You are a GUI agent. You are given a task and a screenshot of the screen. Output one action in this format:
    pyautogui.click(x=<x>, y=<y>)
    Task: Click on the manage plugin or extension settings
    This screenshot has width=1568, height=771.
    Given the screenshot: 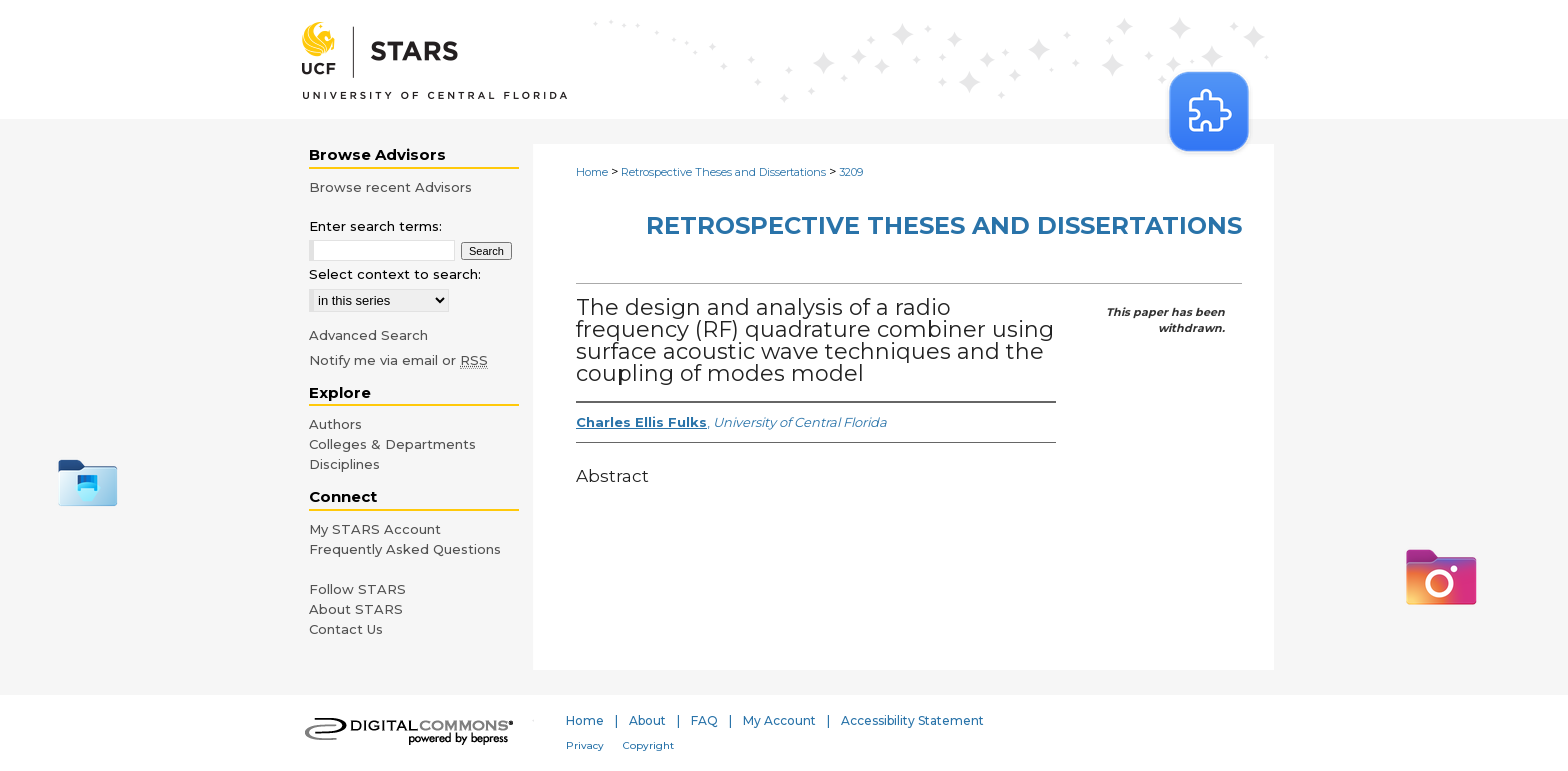 What is the action you would take?
    pyautogui.click(x=1209, y=113)
    